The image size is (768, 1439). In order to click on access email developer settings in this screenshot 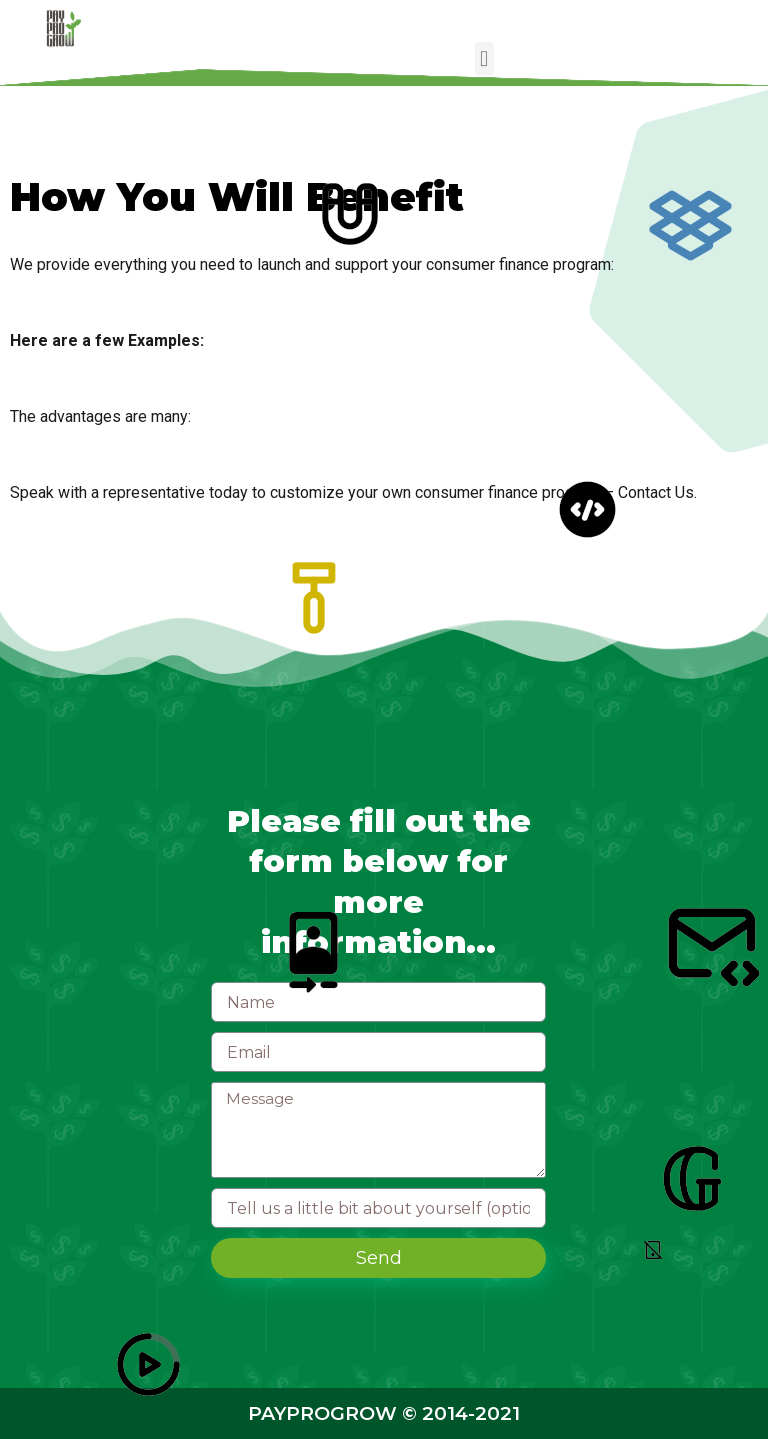, I will do `click(712, 943)`.